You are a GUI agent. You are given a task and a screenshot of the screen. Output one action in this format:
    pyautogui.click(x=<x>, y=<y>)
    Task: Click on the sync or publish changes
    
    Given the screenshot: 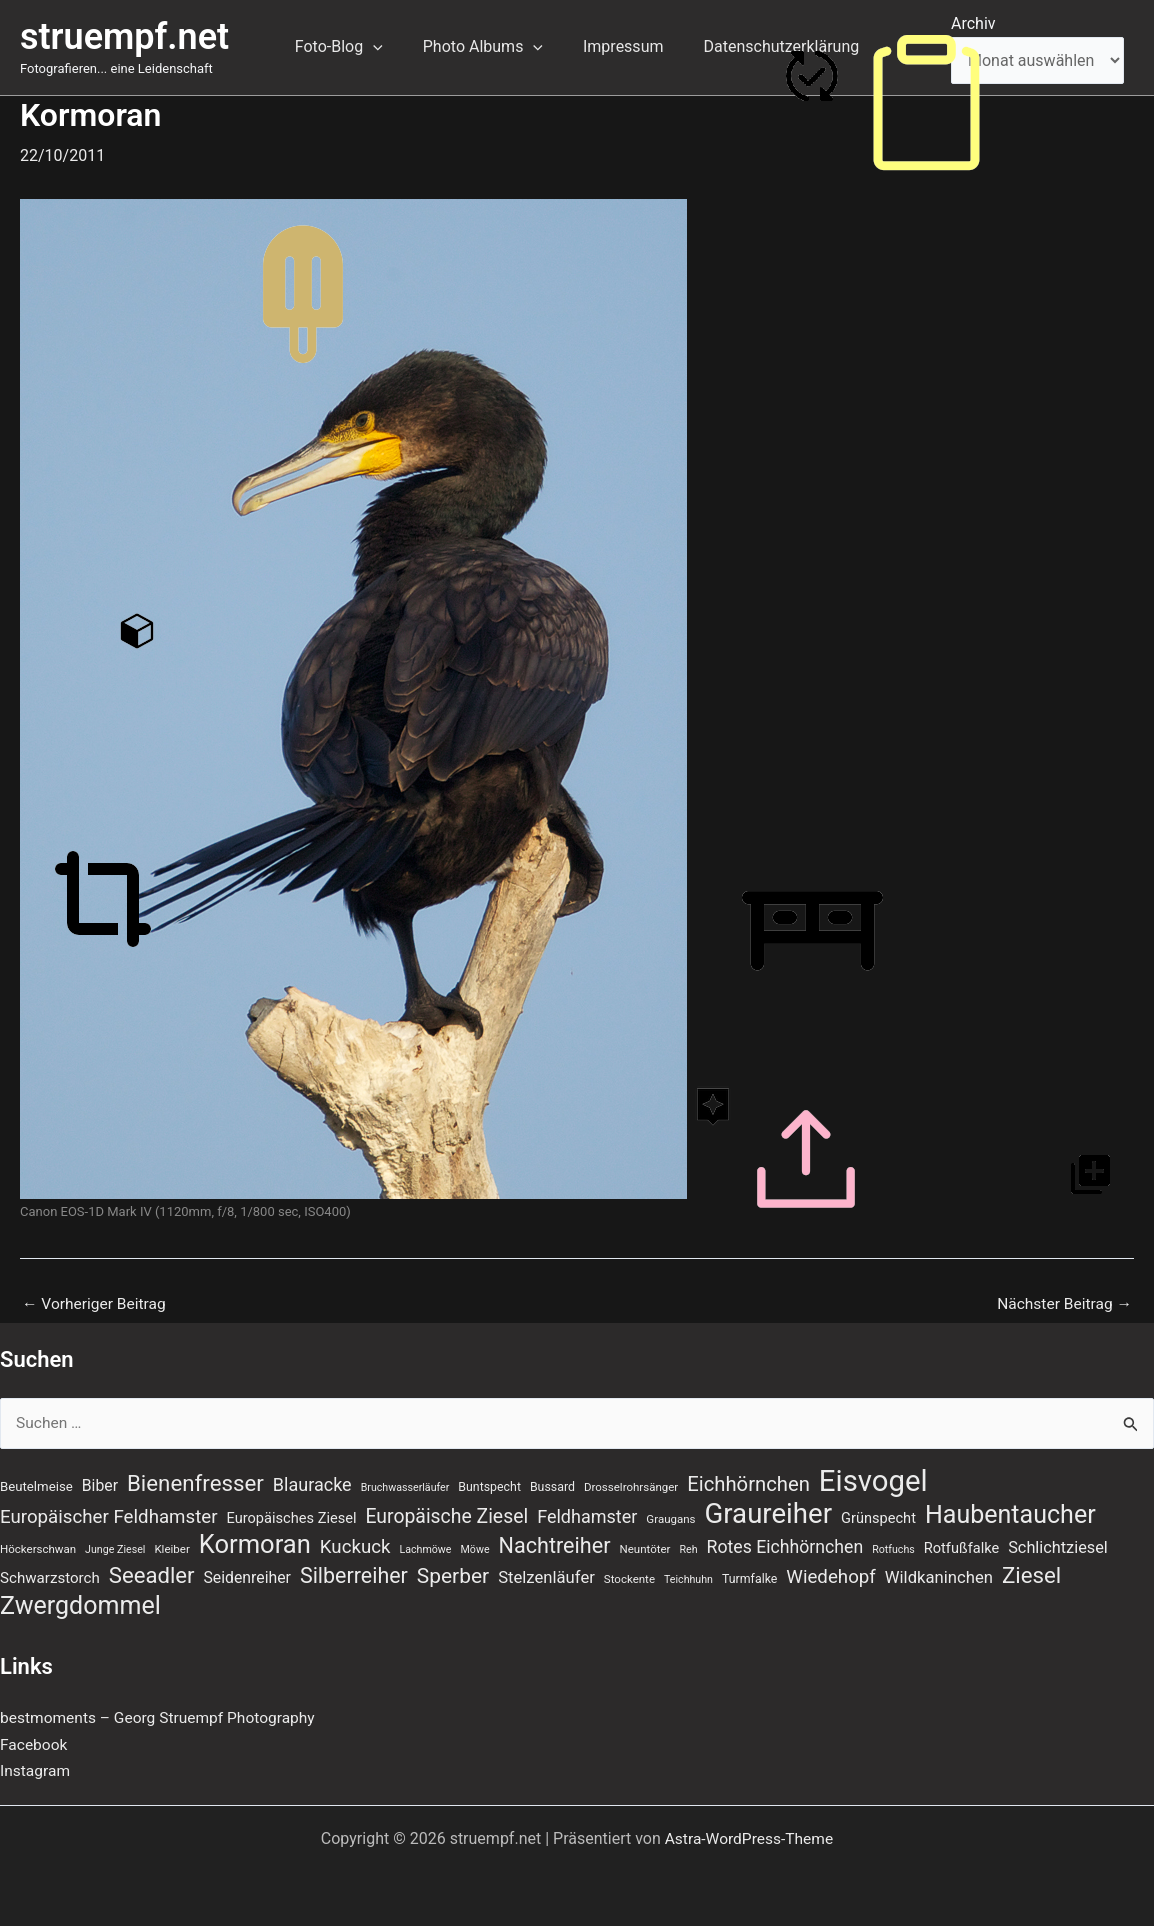 What is the action you would take?
    pyautogui.click(x=812, y=76)
    